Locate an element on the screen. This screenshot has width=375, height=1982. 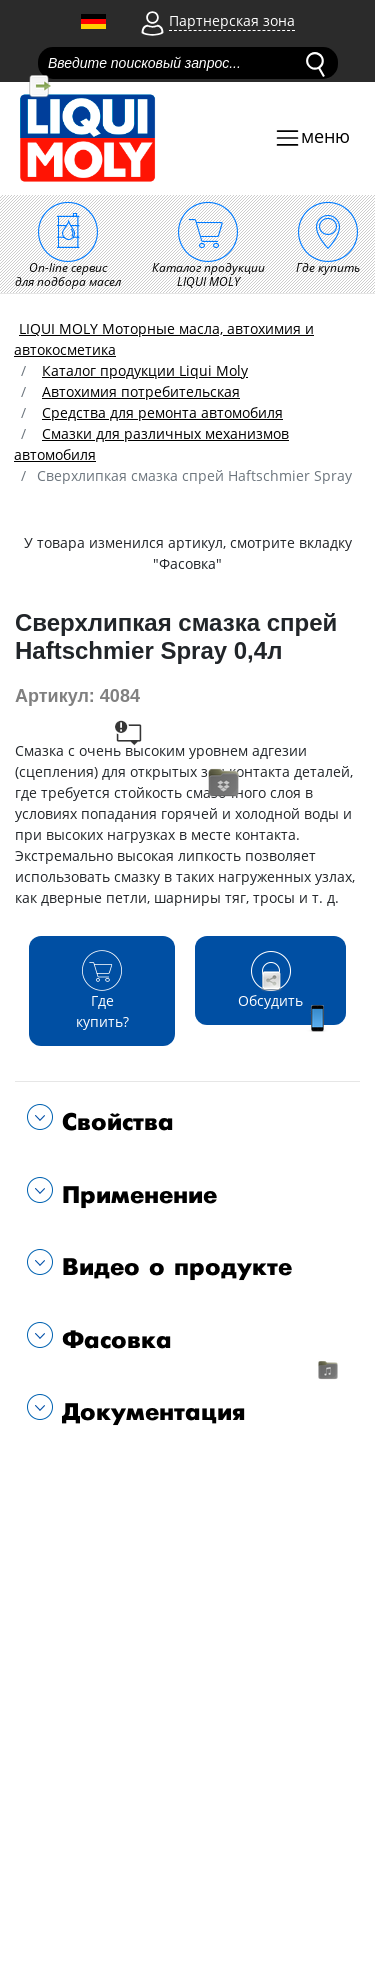
open your music folder is located at coordinates (328, 1370).